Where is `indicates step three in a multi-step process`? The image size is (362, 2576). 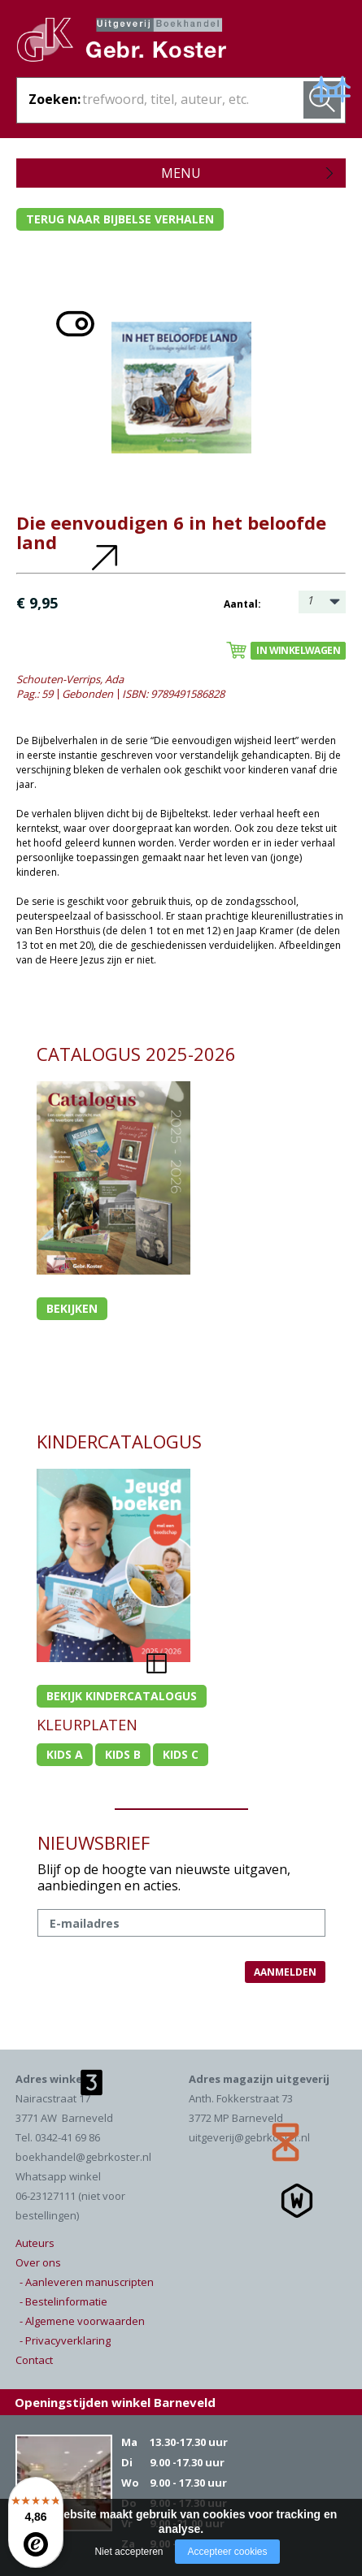
indicates step three in a multi-step process is located at coordinates (91, 2082).